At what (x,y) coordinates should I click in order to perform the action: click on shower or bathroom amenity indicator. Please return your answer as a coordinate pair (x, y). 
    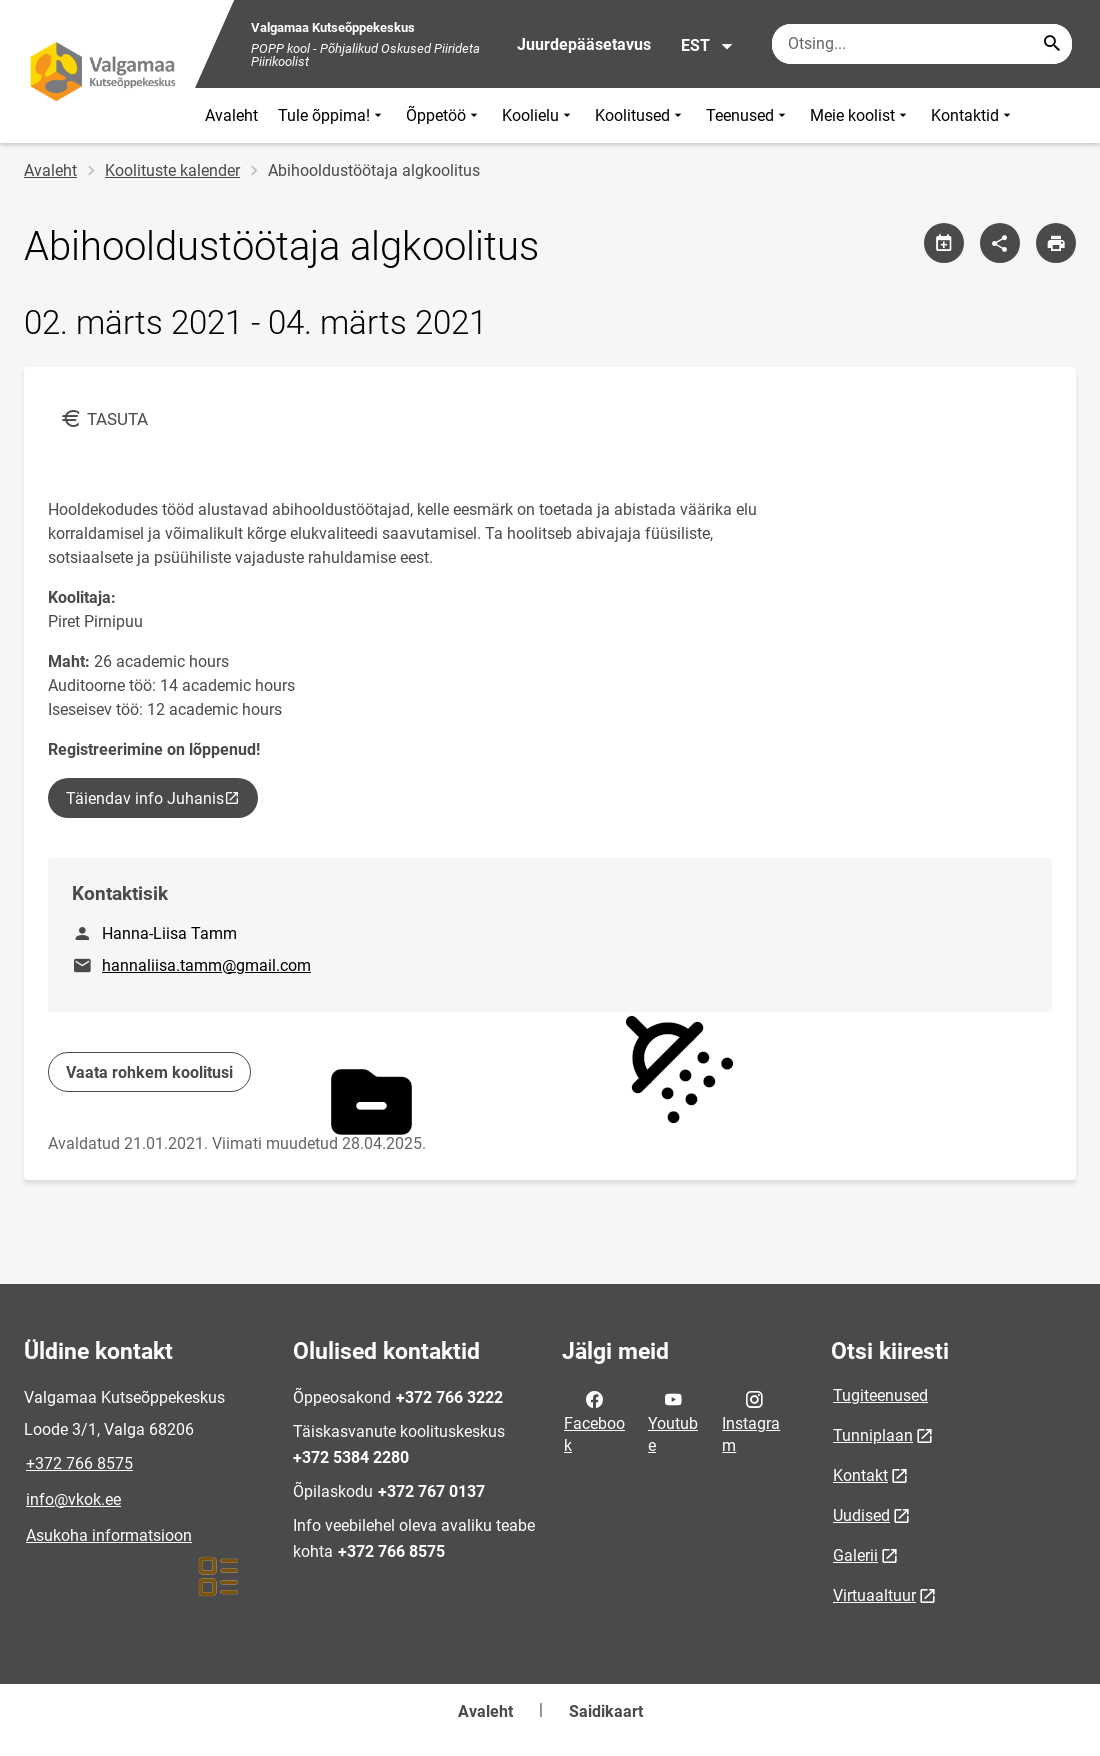
    Looking at the image, I should click on (679, 1069).